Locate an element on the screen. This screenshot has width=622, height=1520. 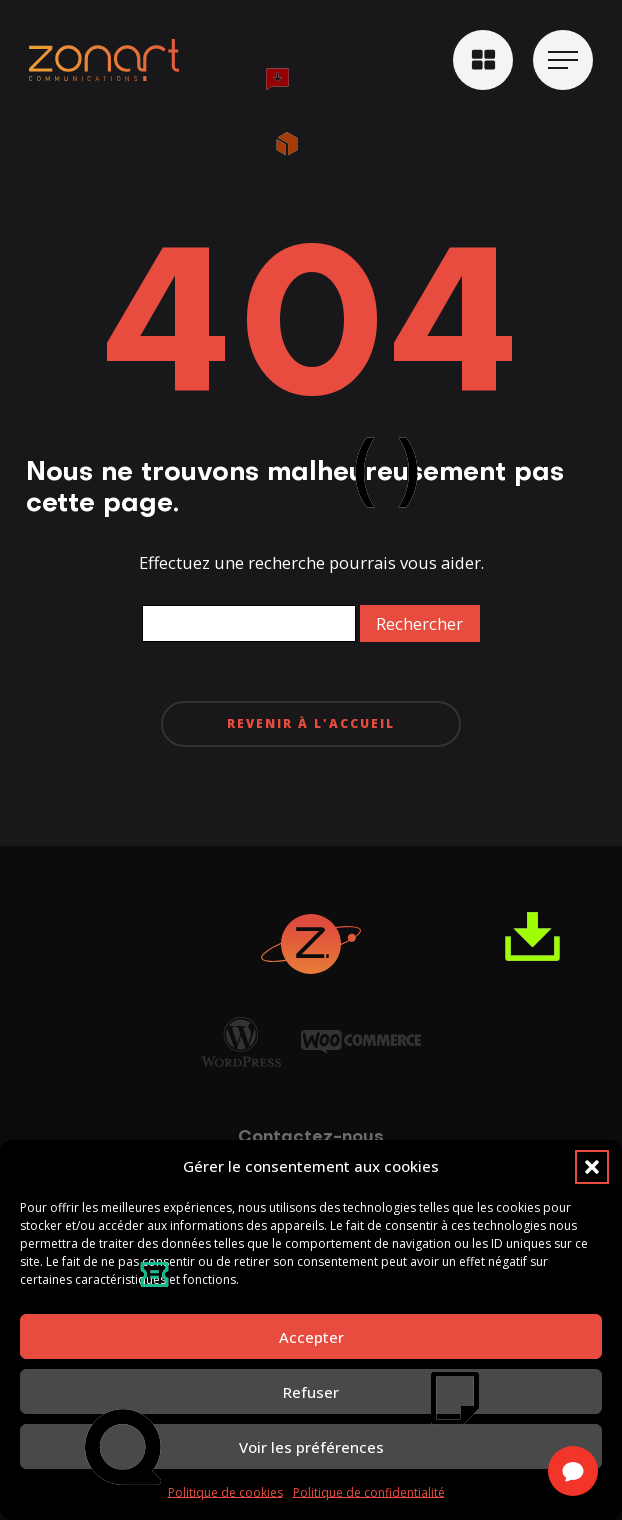
download chat history is located at coordinates (277, 78).